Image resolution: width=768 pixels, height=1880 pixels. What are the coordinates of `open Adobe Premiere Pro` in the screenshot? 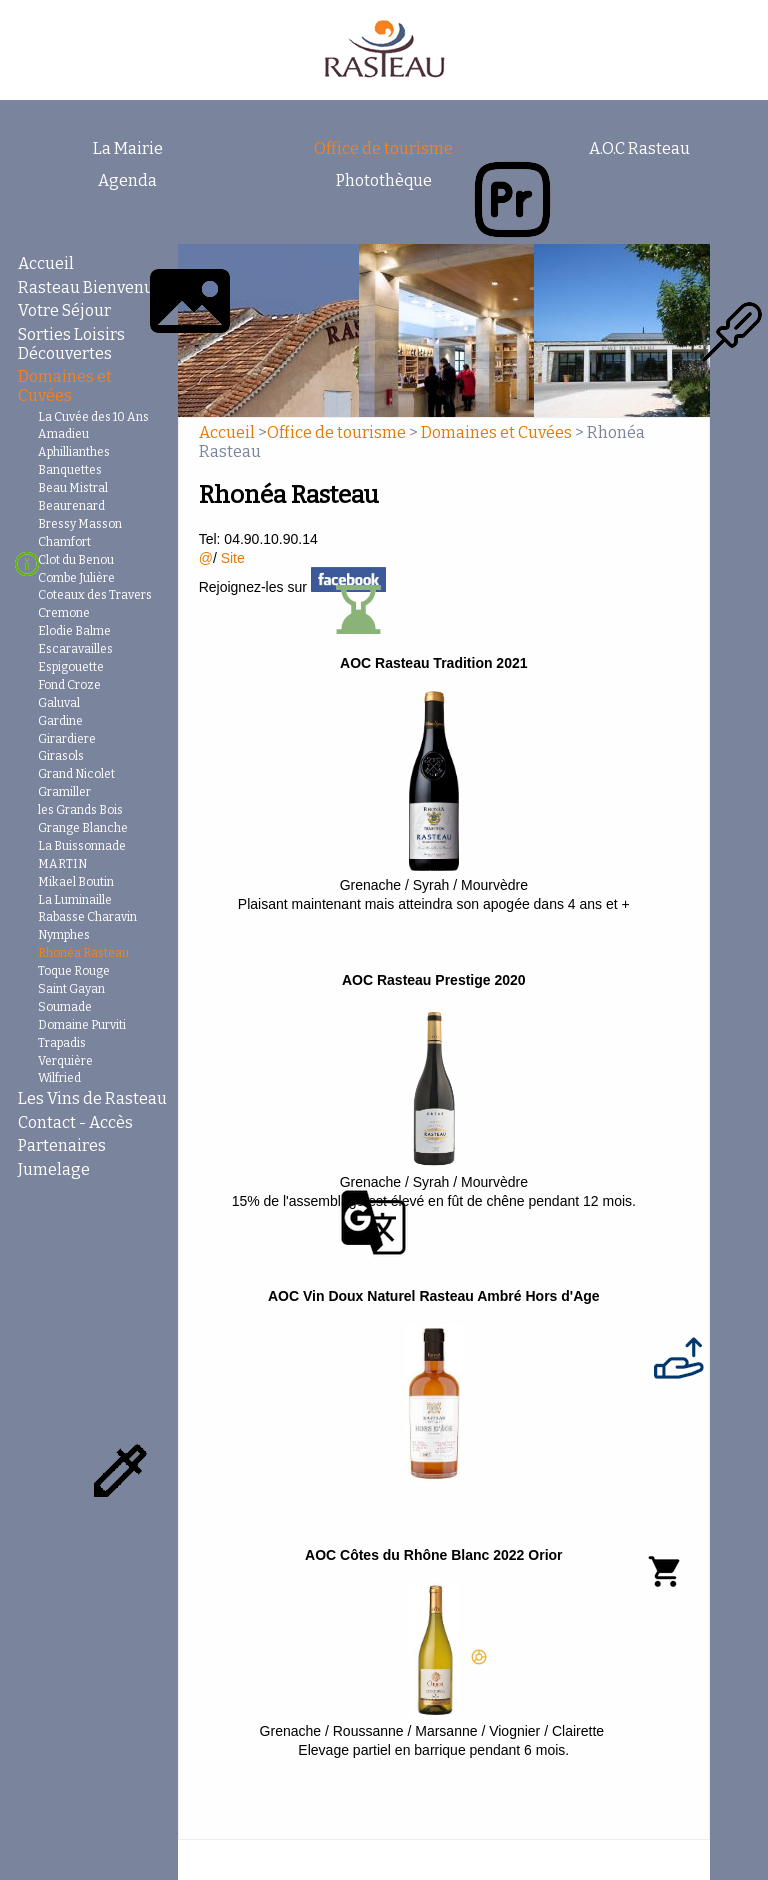 It's located at (512, 199).